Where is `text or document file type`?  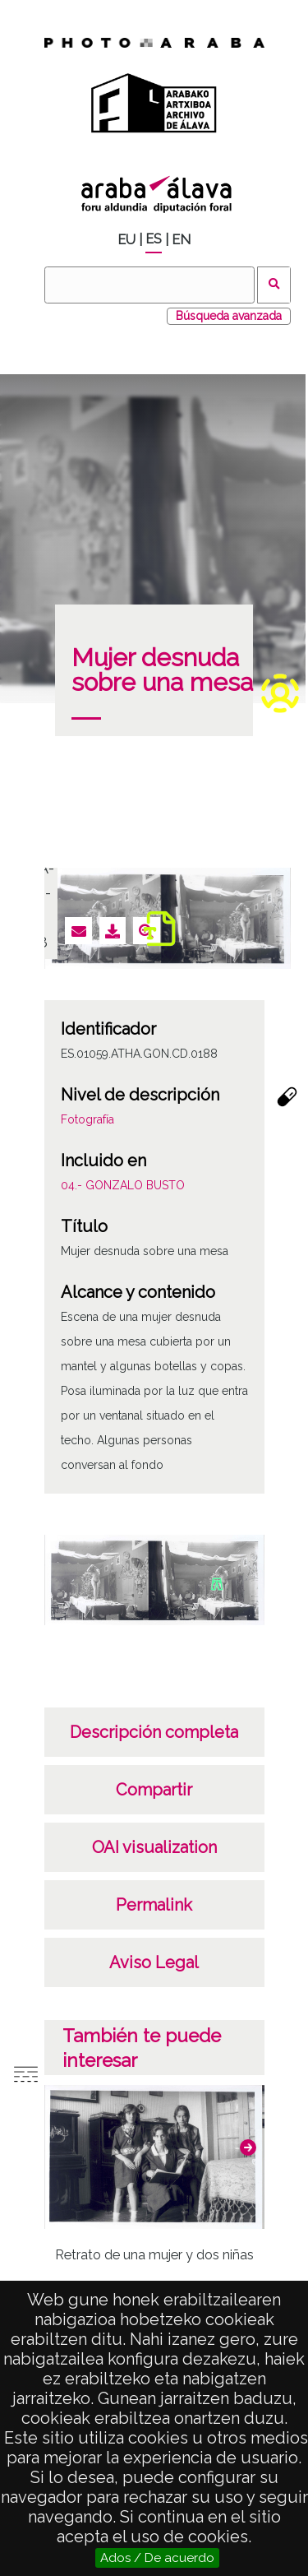 text or document file type is located at coordinates (161, 929).